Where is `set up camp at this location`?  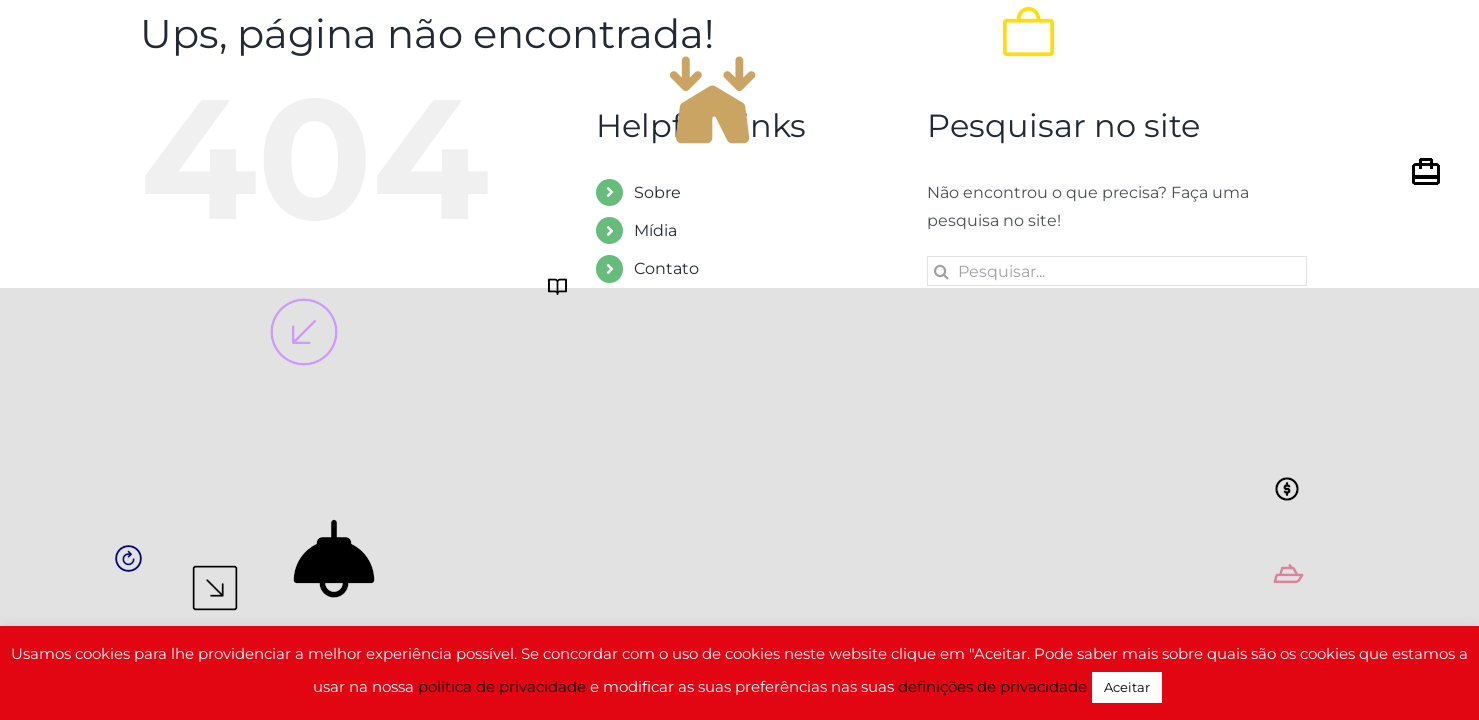 set up camp at this location is located at coordinates (712, 100).